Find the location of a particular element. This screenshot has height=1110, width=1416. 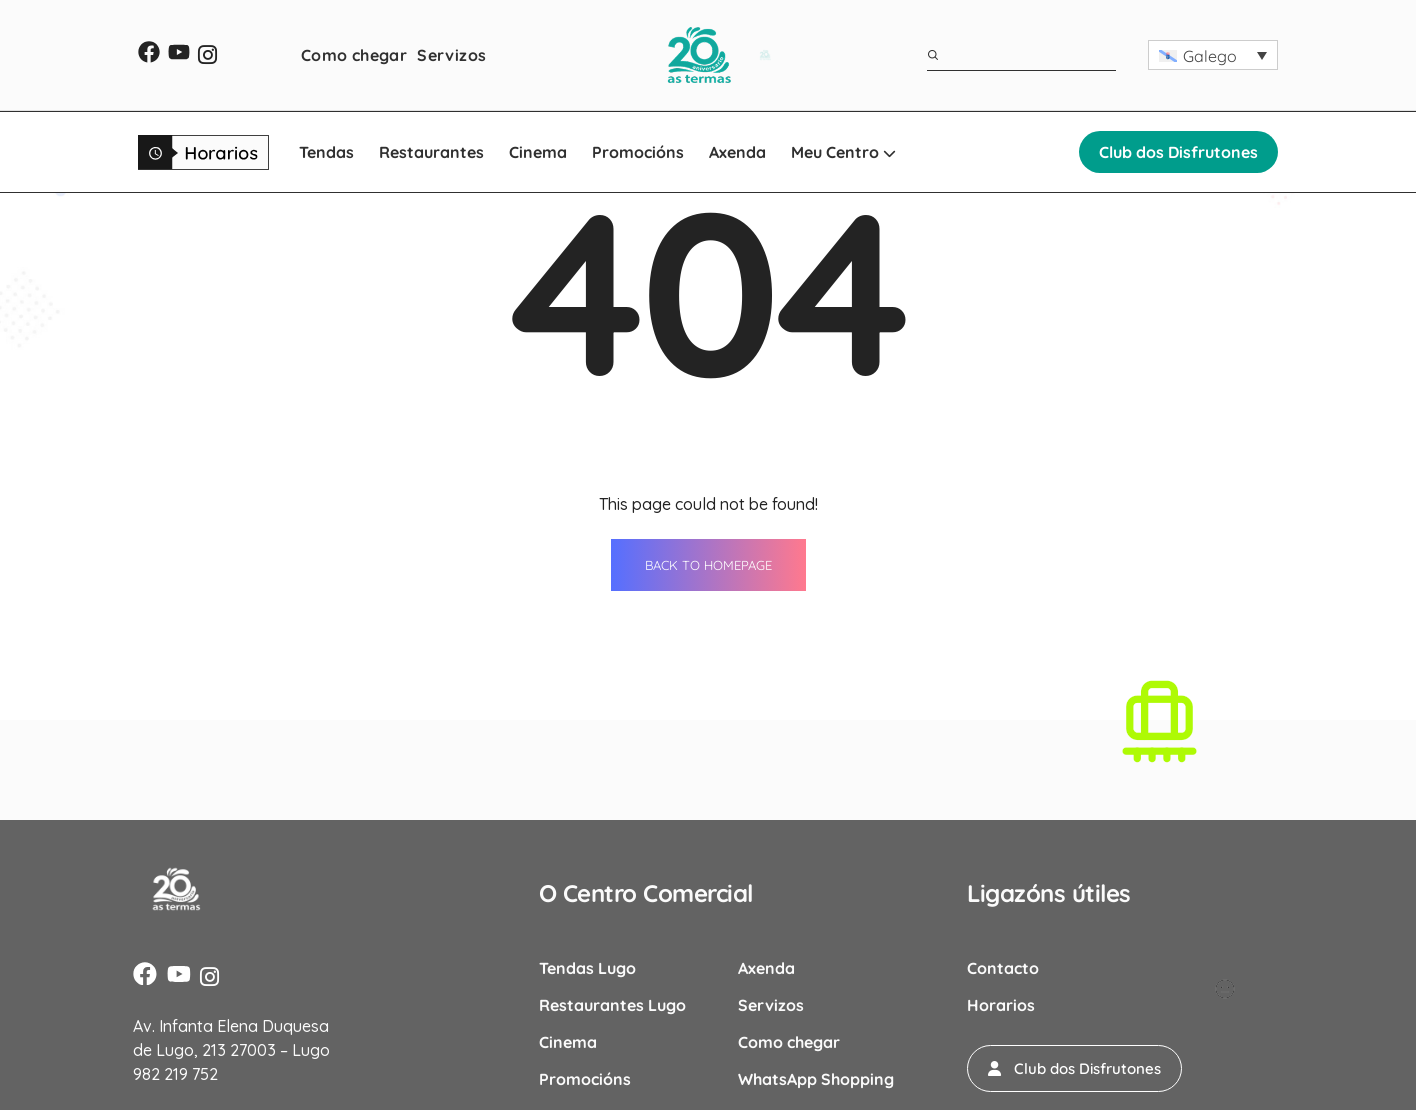

rate your experience as neutral is located at coordinates (1225, 989).